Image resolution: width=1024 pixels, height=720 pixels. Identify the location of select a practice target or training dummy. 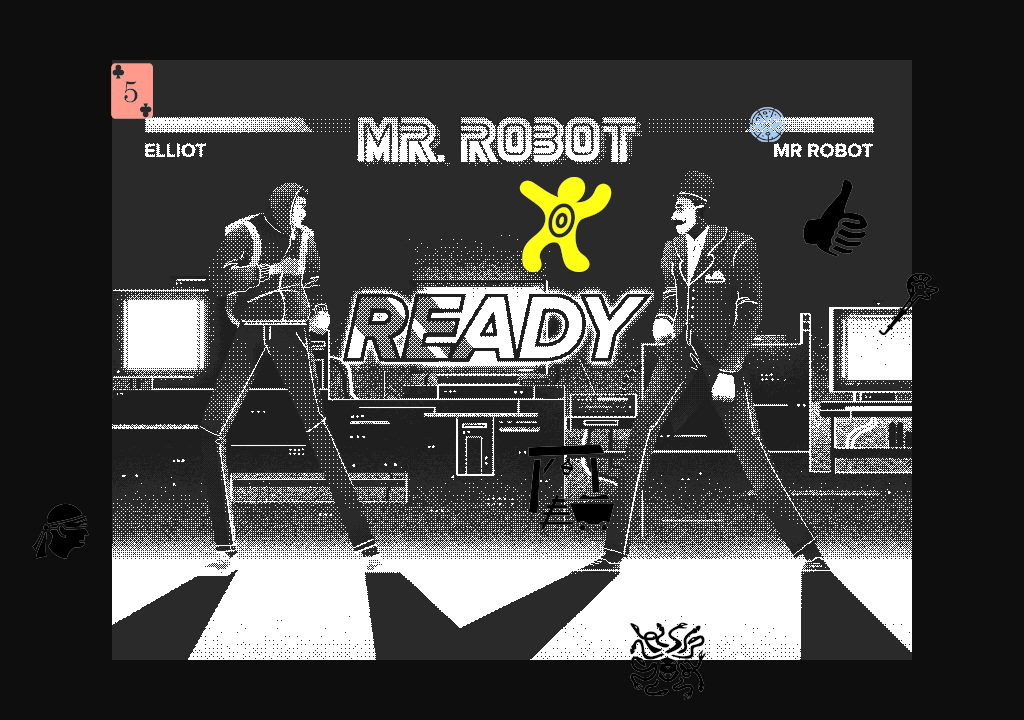
(564, 224).